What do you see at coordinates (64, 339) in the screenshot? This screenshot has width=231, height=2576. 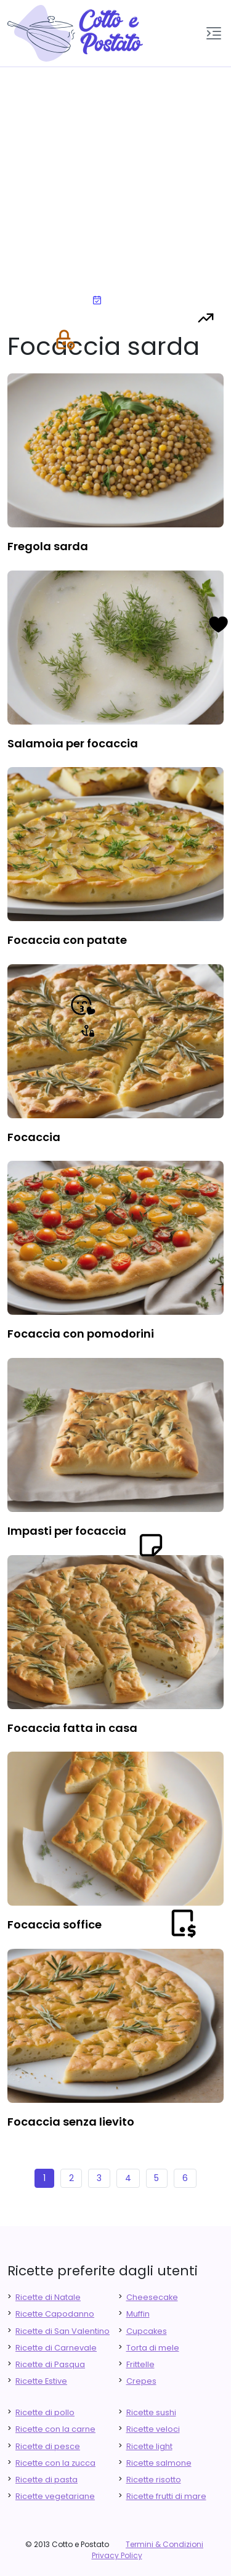 I see `set a location-based lock or security trigger` at bounding box center [64, 339].